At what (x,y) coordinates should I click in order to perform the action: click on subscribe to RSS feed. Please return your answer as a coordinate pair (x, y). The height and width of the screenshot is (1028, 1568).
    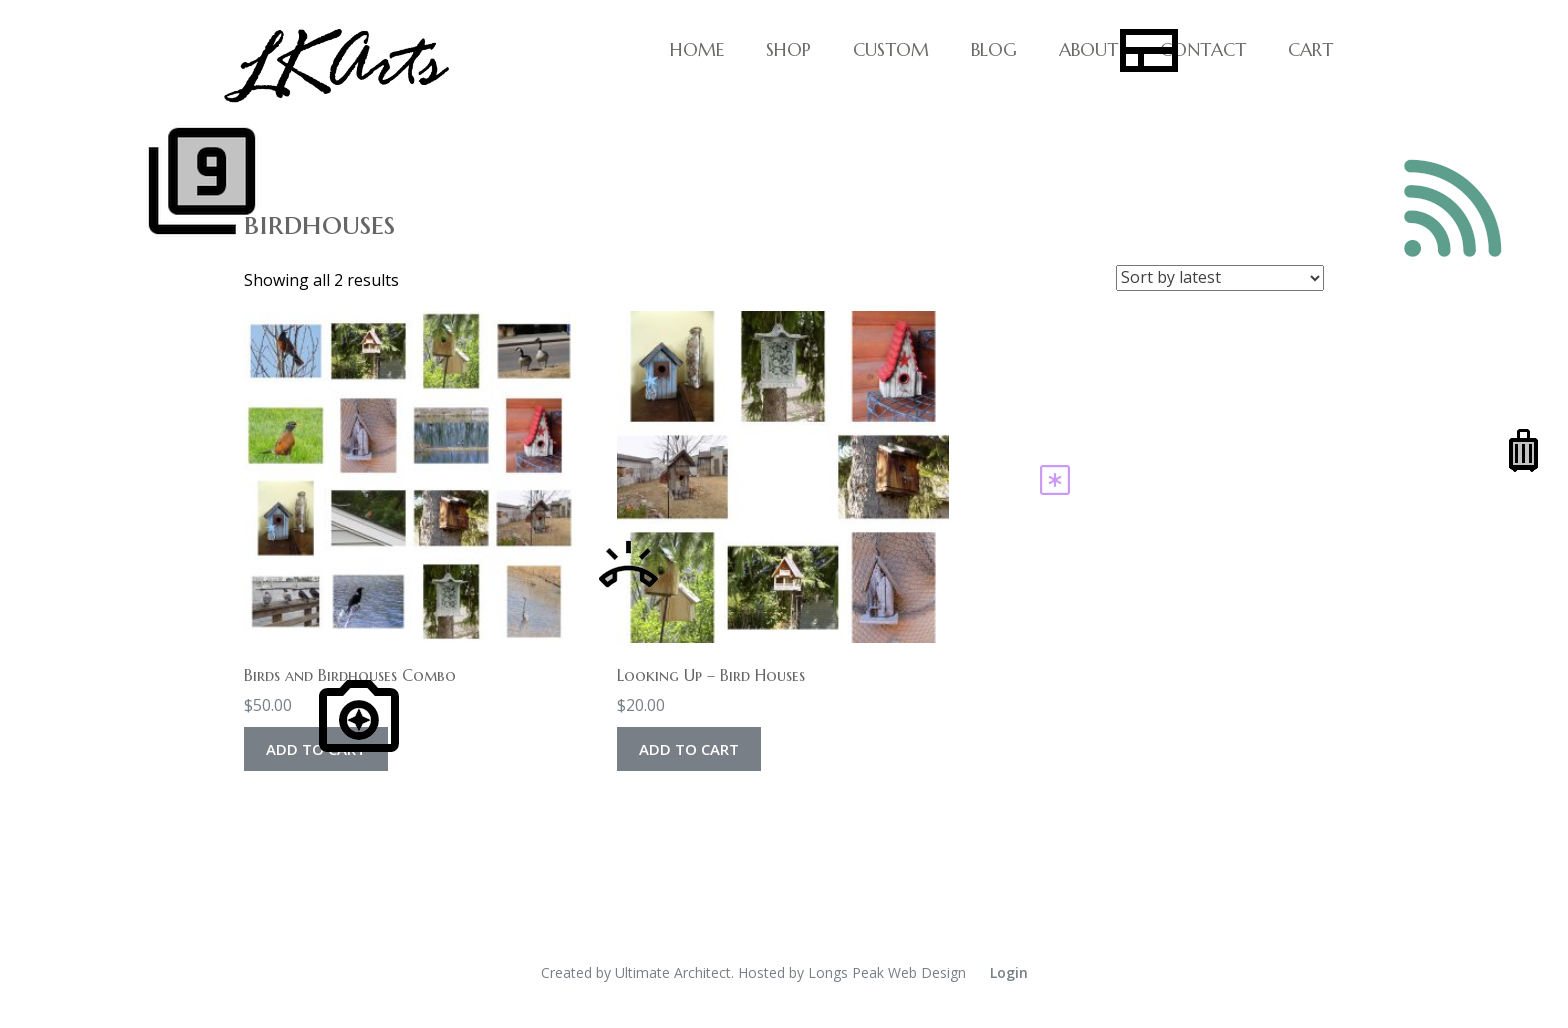
    Looking at the image, I should click on (1448, 212).